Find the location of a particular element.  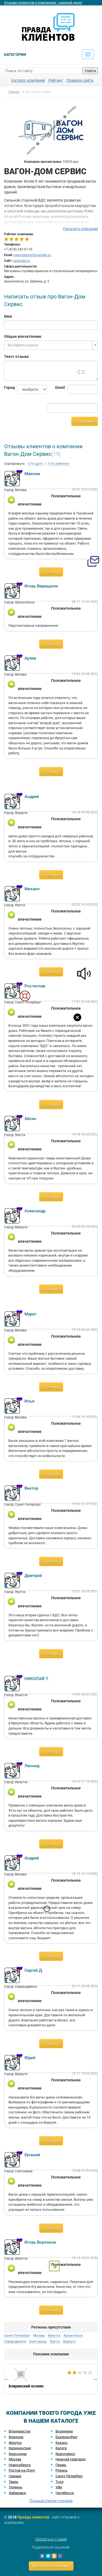

access help or support is located at coordinates (25, 996).